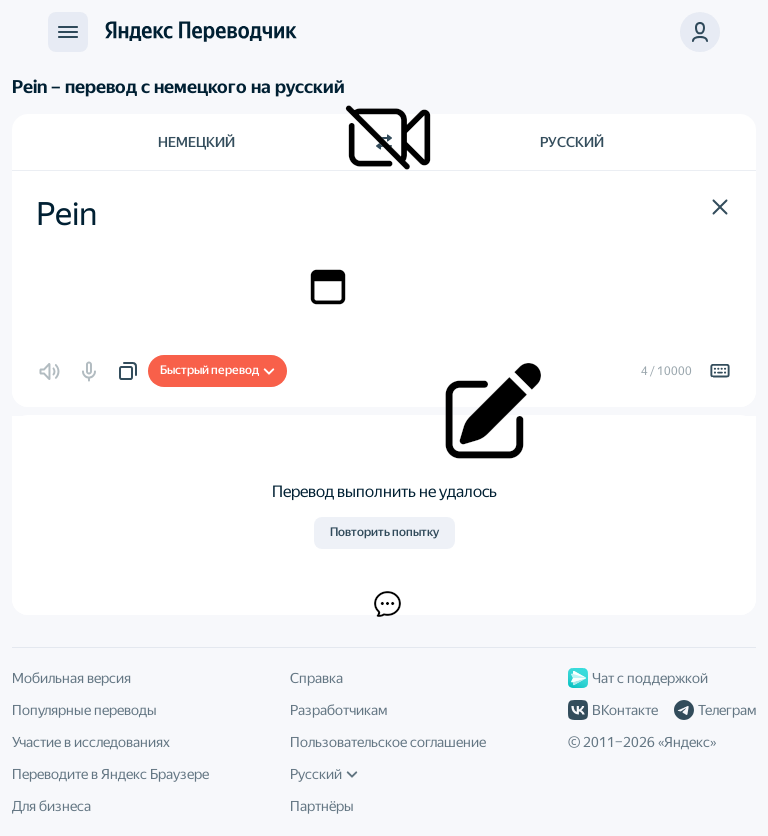 Image resolution: width=768 pixels, height=836 pixels. Describe the element at coordinates (328, 287) in the screenshot. I see `toggle the navigation bar visibility` at that location.